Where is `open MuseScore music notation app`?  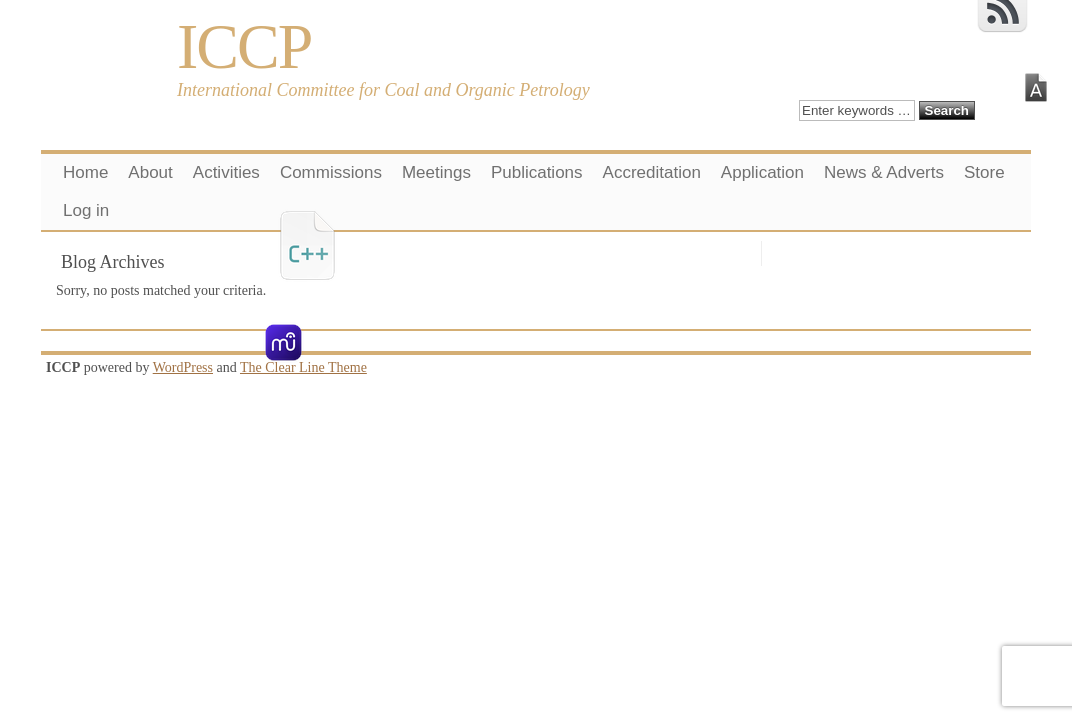
open MuseScore music notation app is located at coordinates (283, 342).